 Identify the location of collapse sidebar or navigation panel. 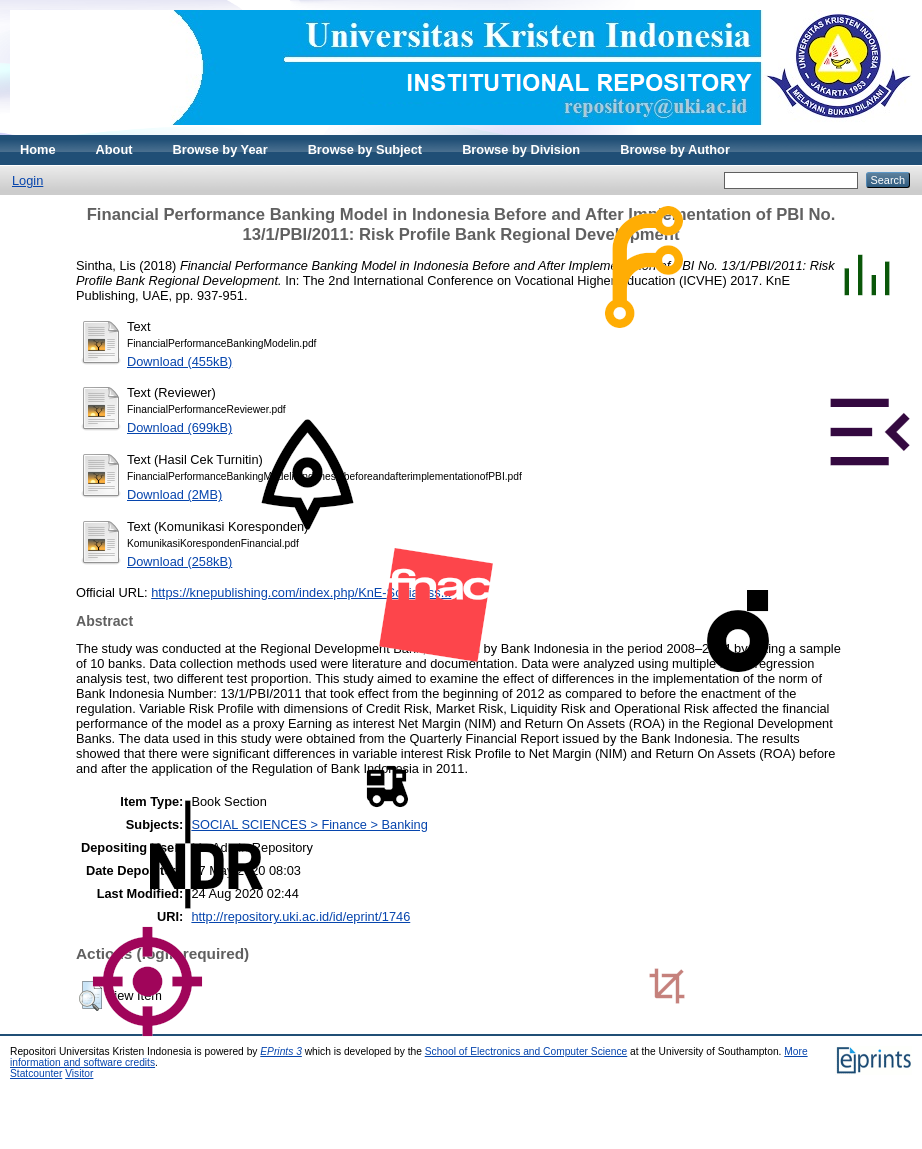
(868, 432).